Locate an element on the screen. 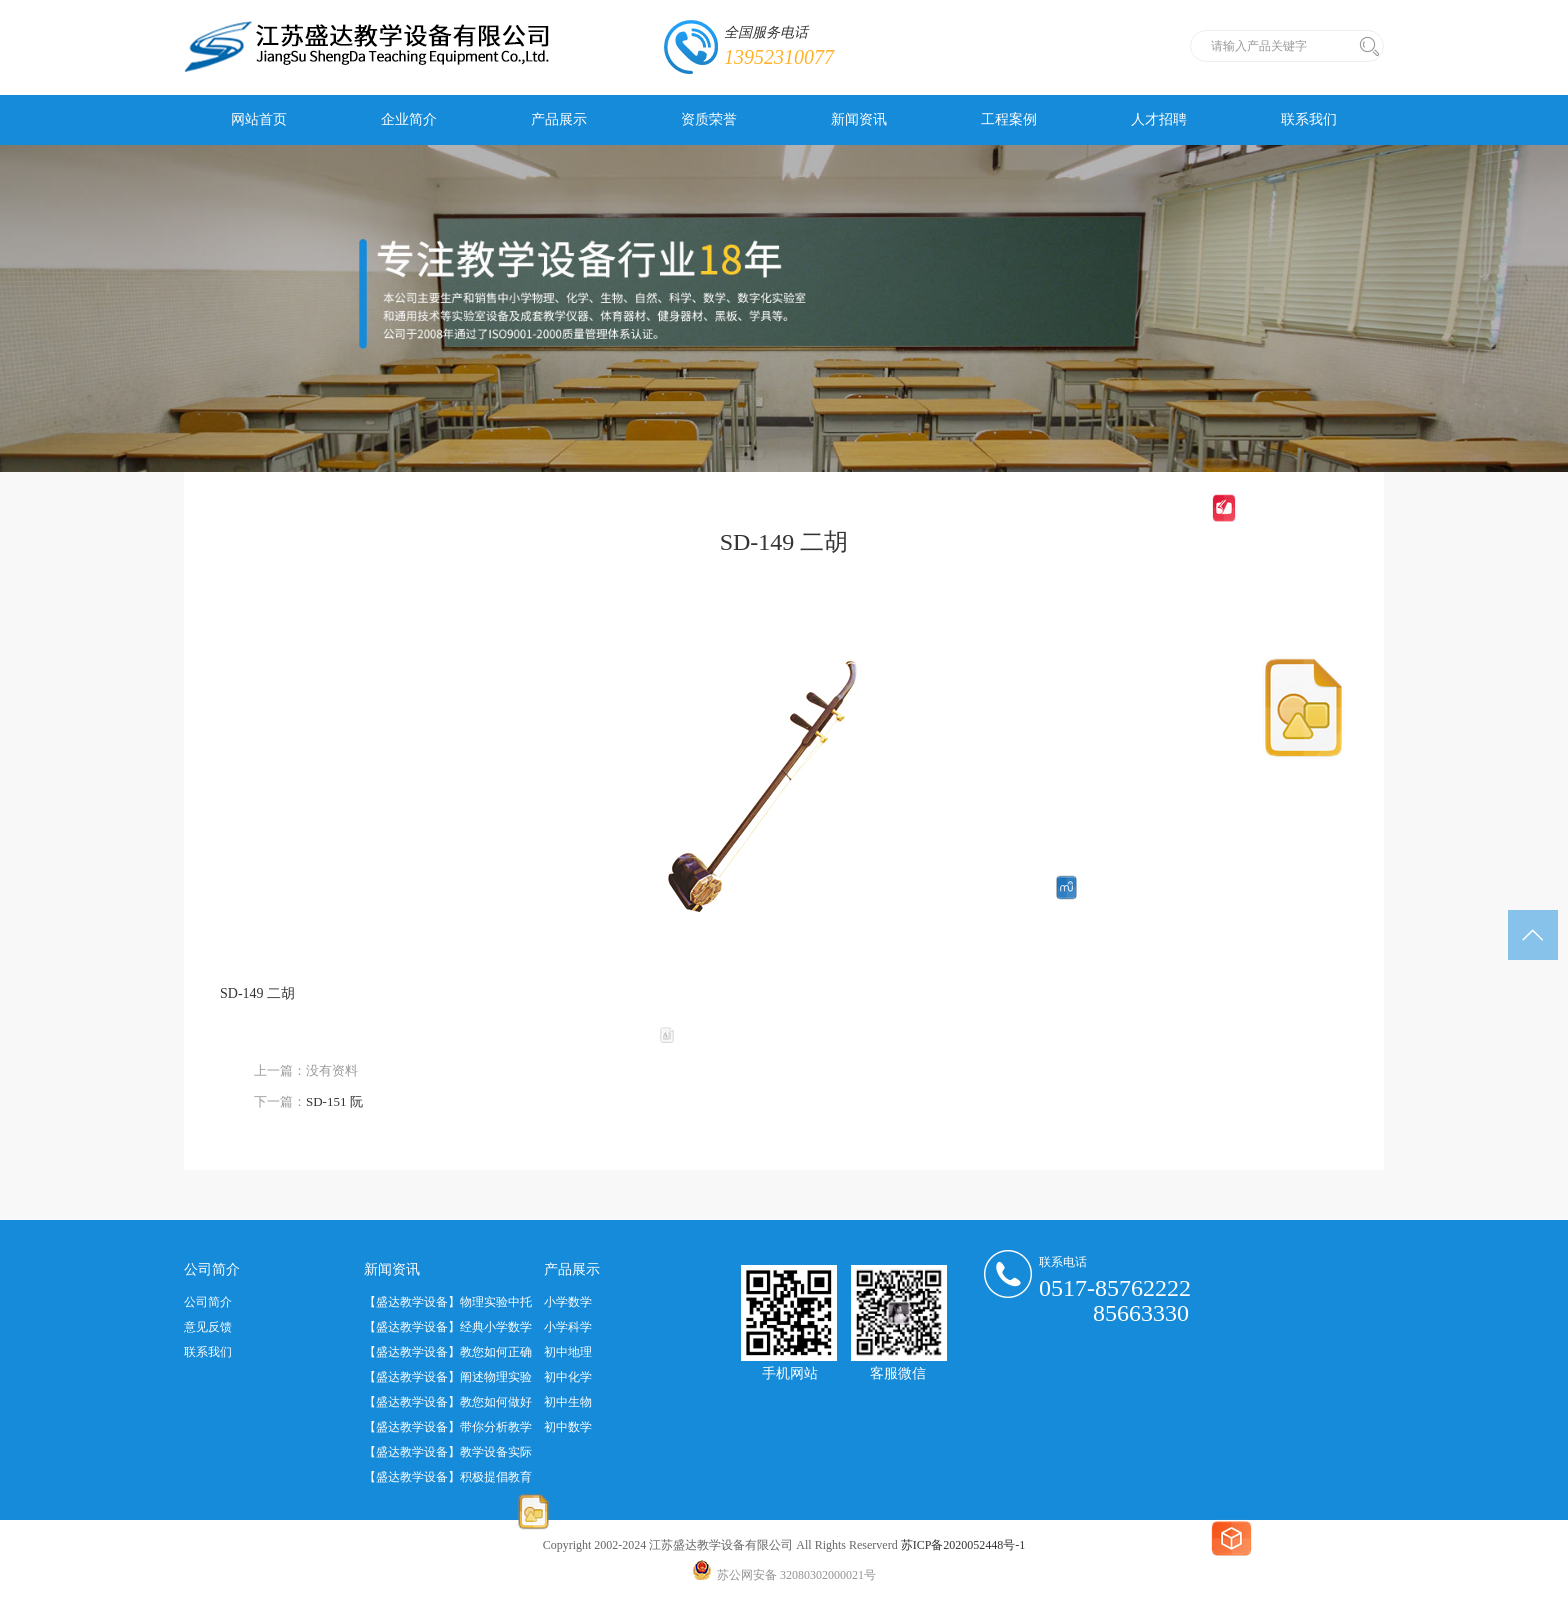  open a rich text document is located at coordinates (667, 1035).